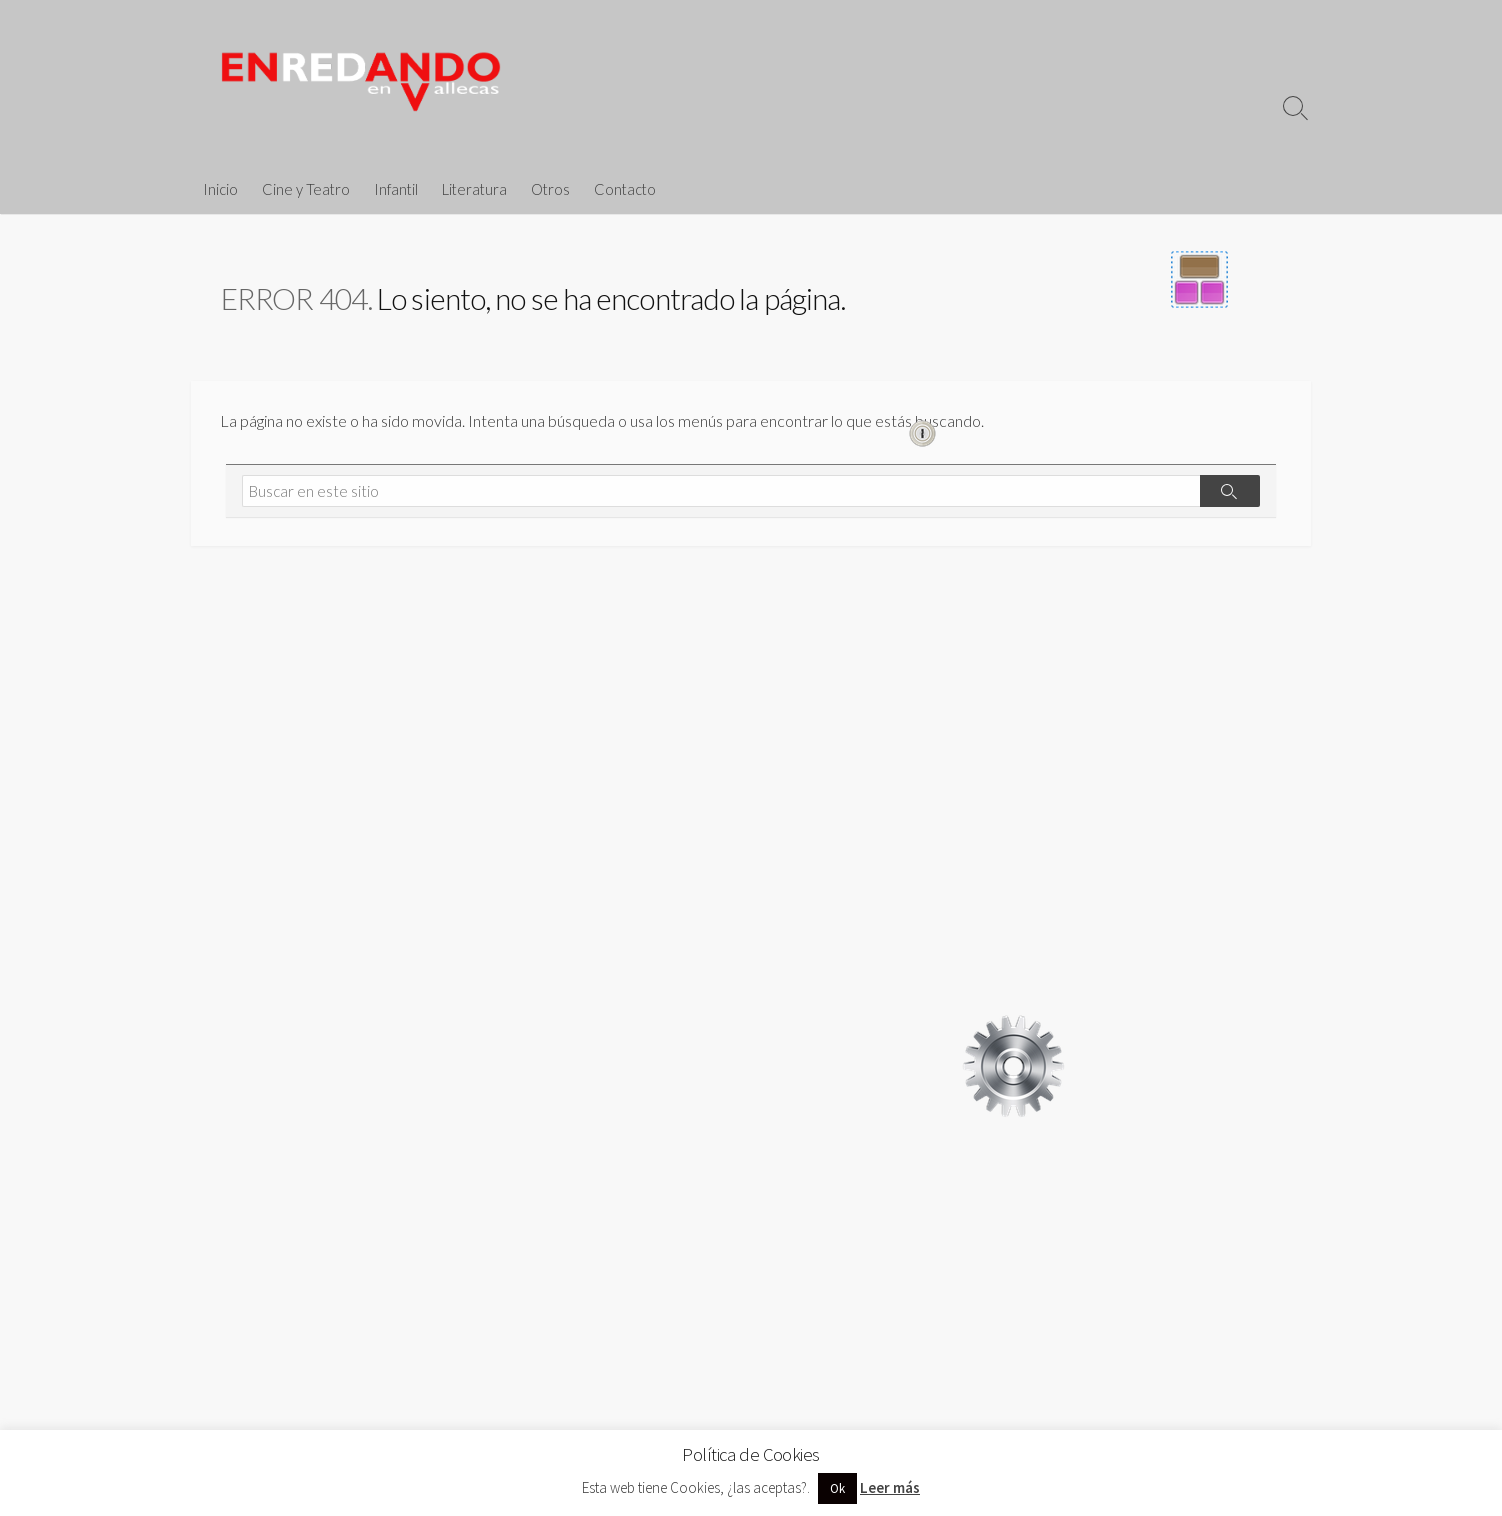 The width and height of the screenshot is (1502, 1516). Describe the element at coordinates (922, 433) in the screenshot. I see `open passwords and keys manager` at that location.